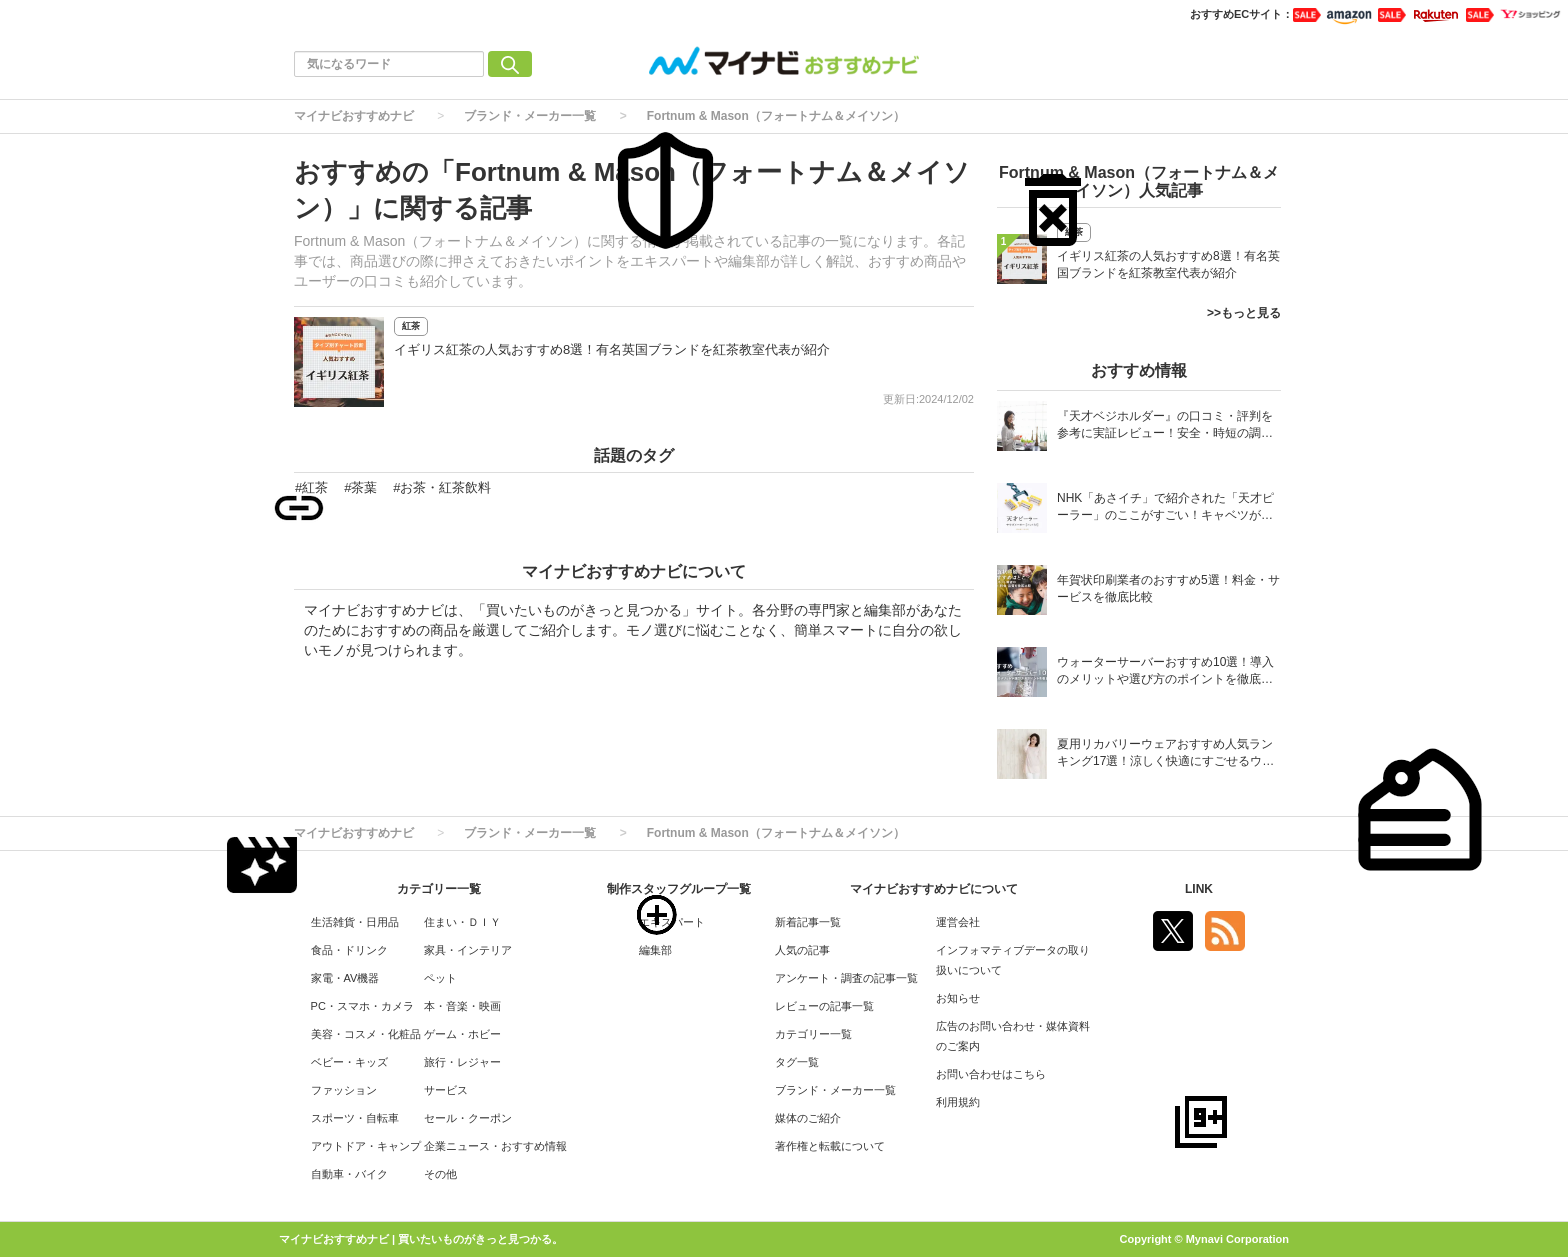  I want to click on apply visual effects or filters to a video, so click(262, 865).